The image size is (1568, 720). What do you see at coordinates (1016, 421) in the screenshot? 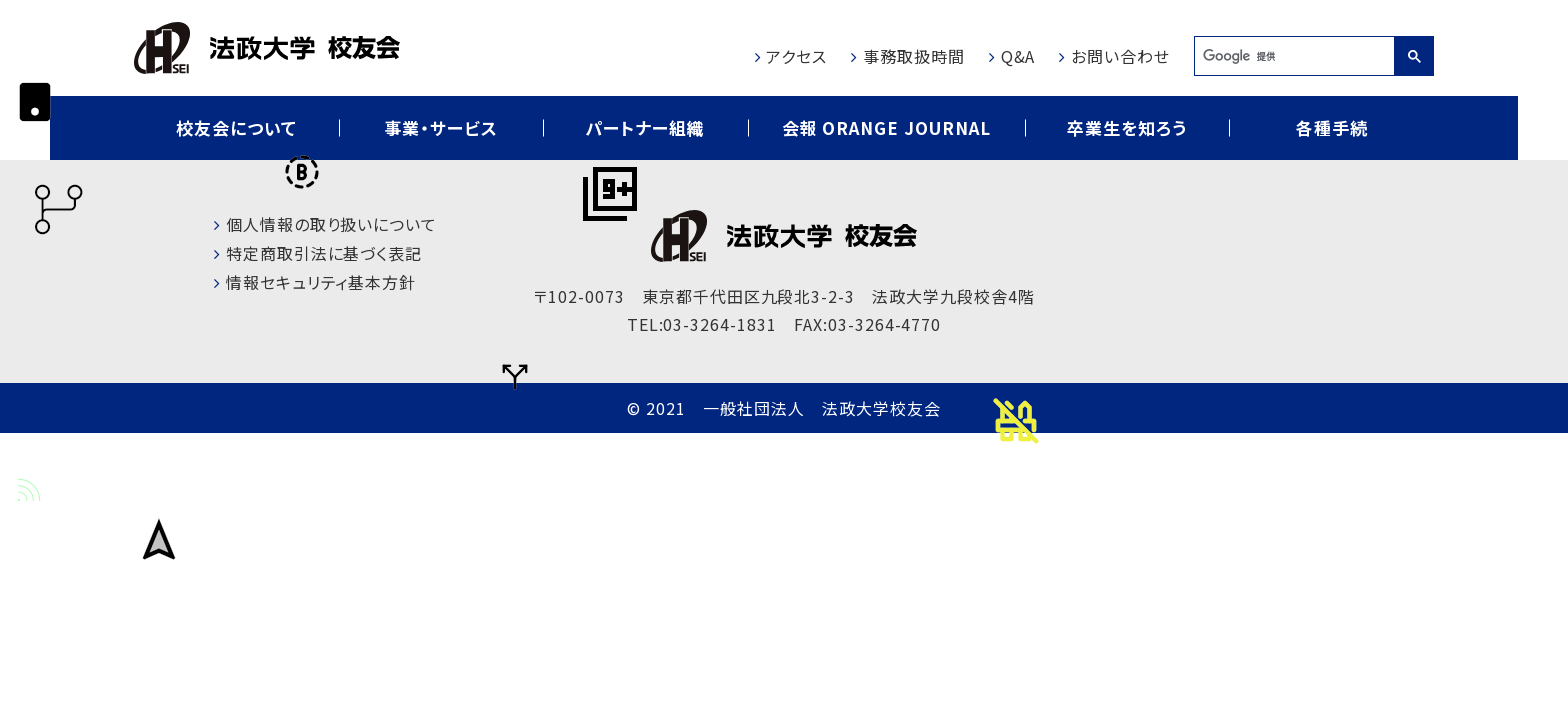
I see `disable boundary or perimeter settings` at bounding box center [1016, 421].